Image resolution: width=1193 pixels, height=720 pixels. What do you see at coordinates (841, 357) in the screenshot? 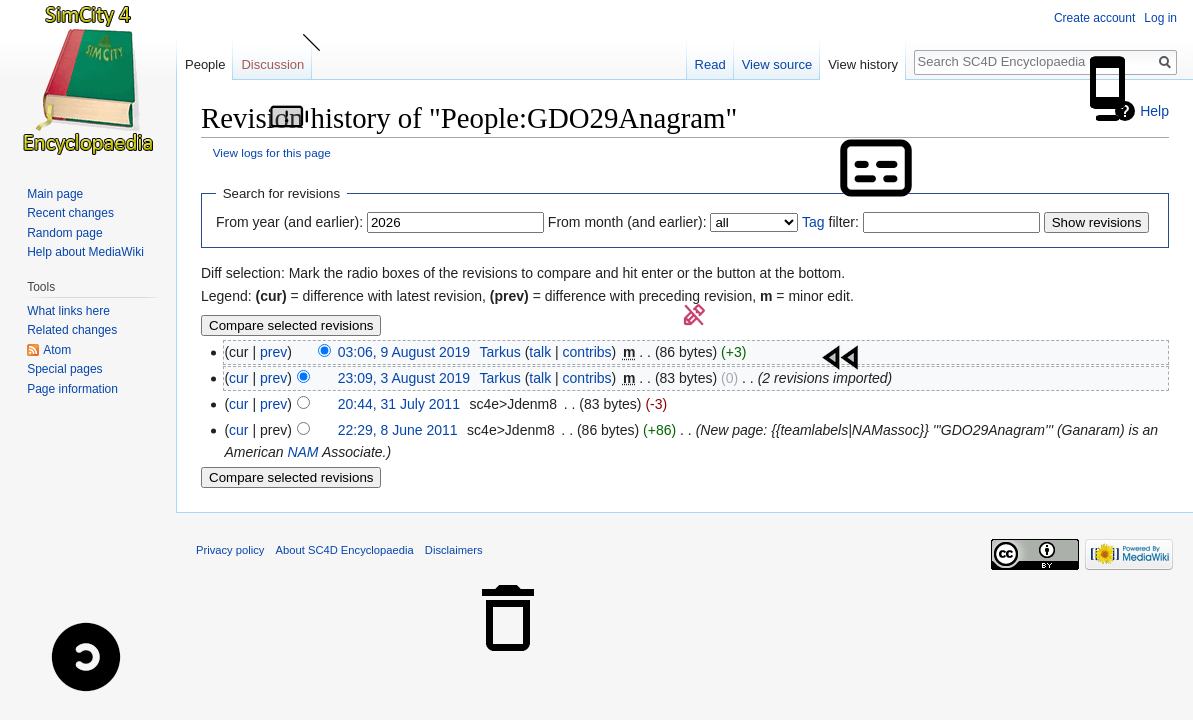
I see `rewind media playback` at bounding box center [841, 357].